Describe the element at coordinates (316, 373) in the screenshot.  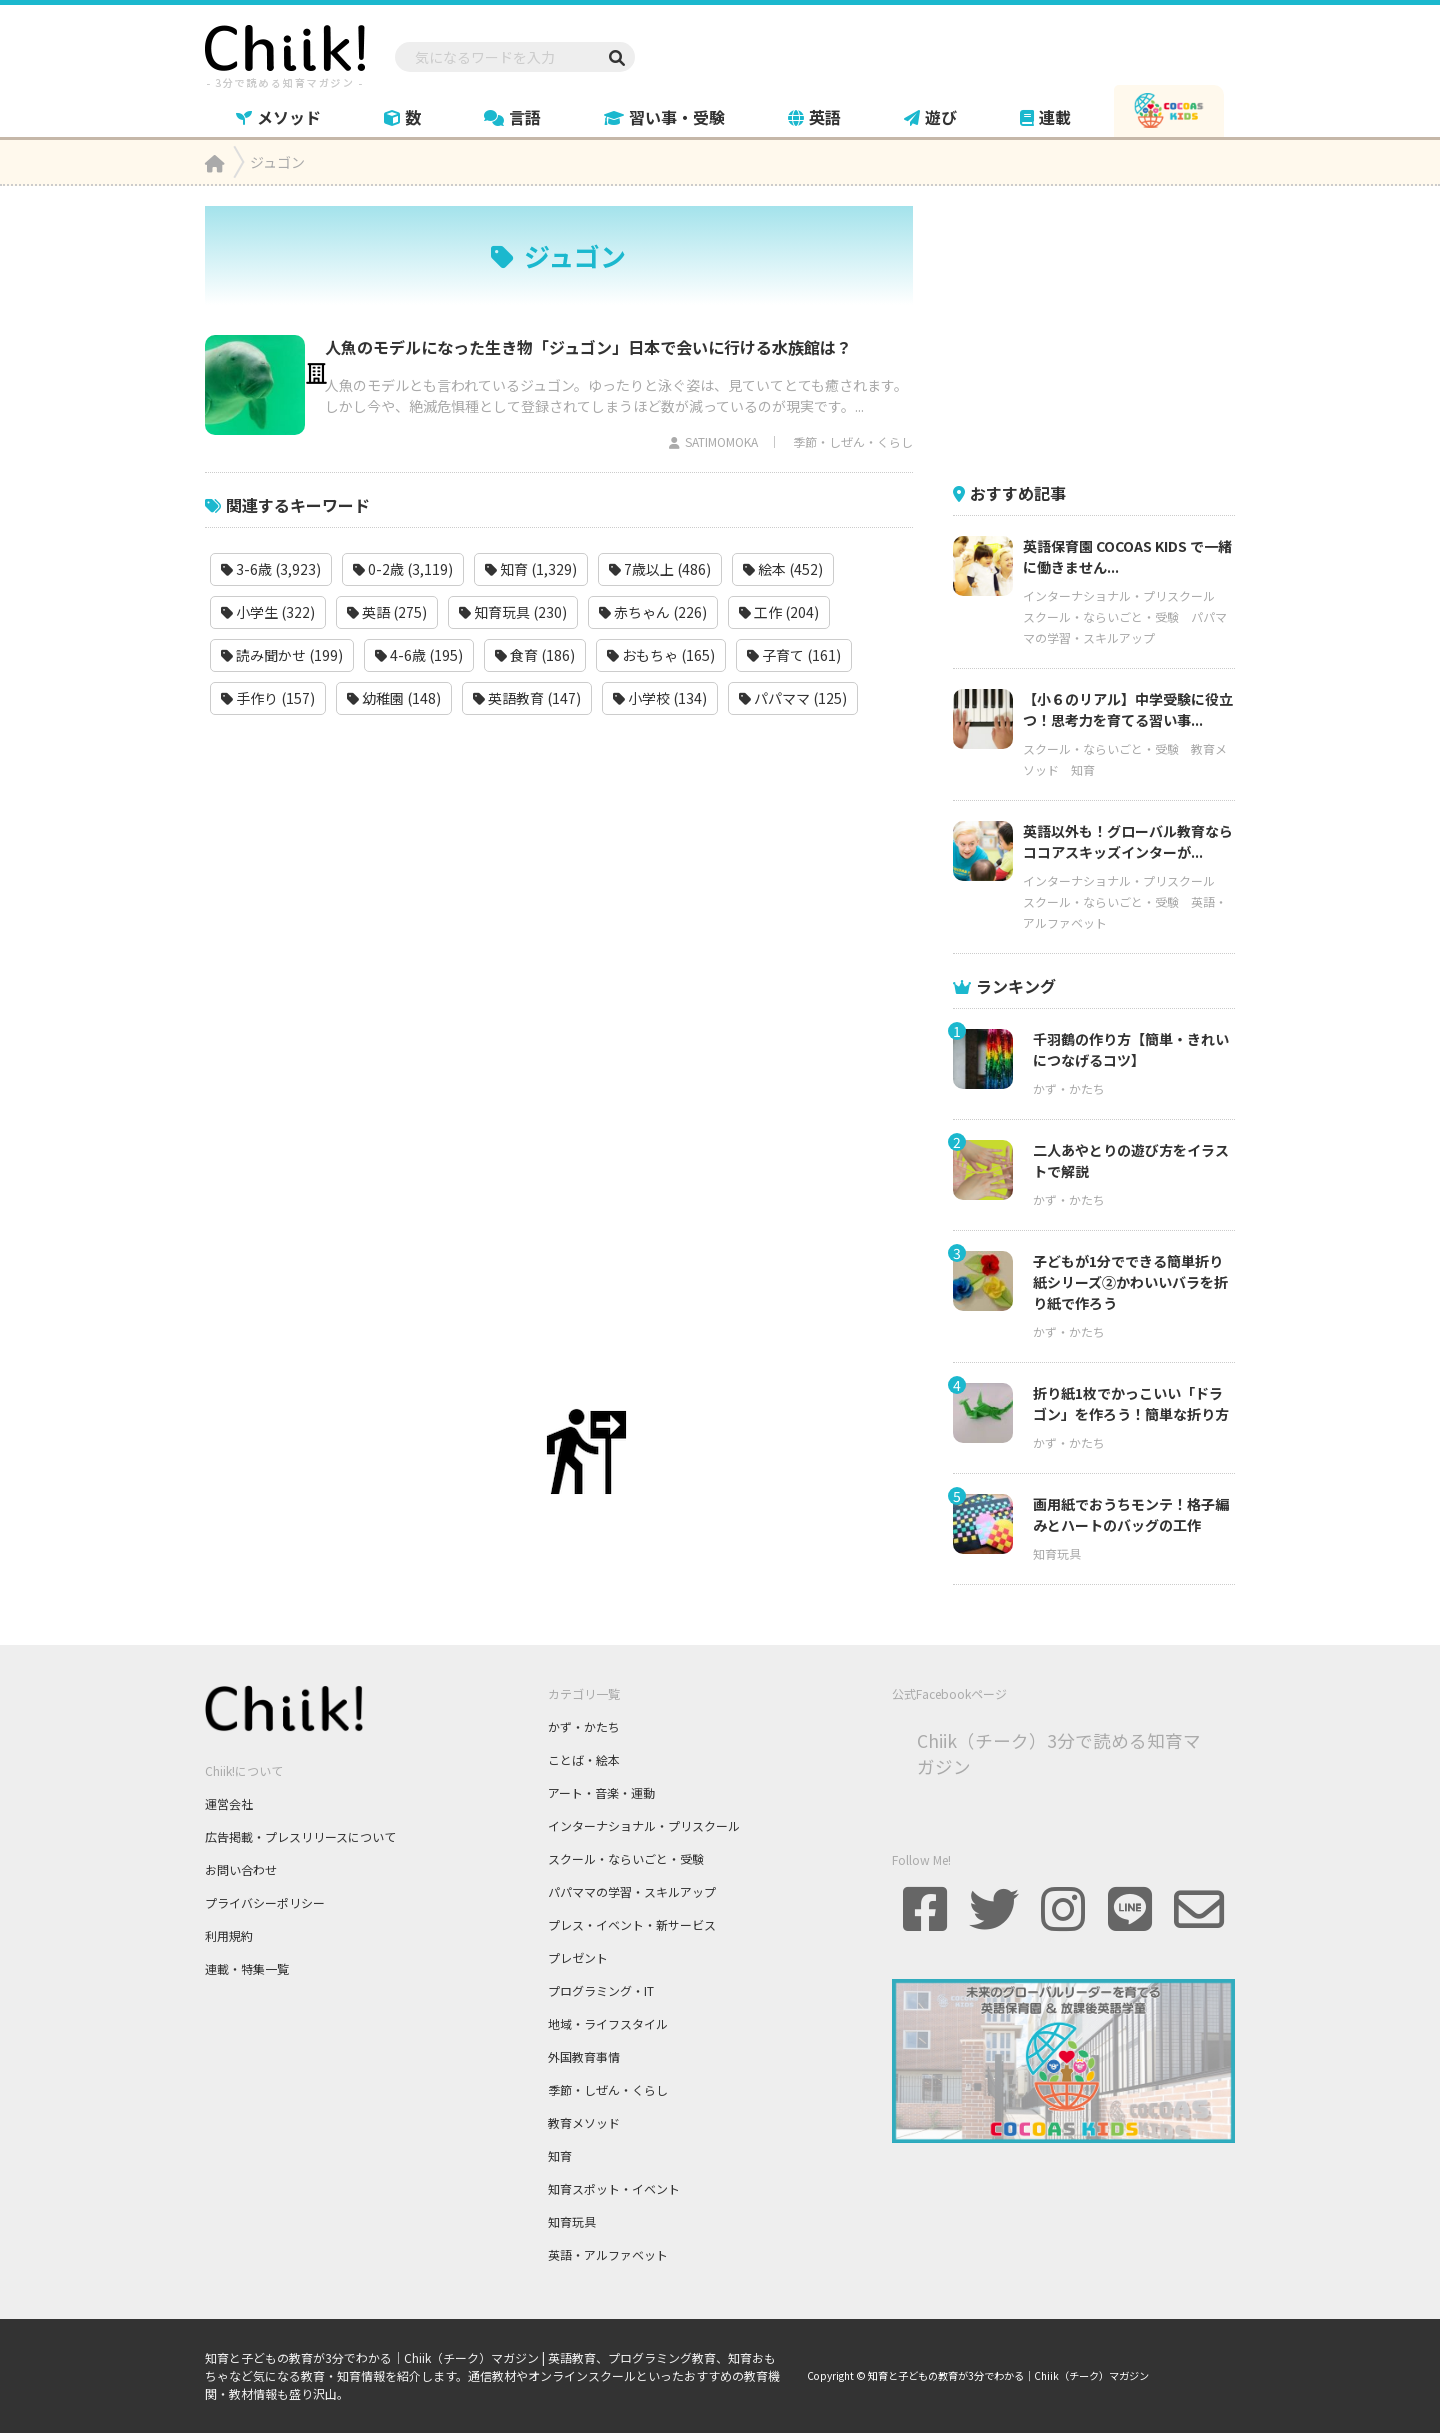
I see `view office or business location` at that location.